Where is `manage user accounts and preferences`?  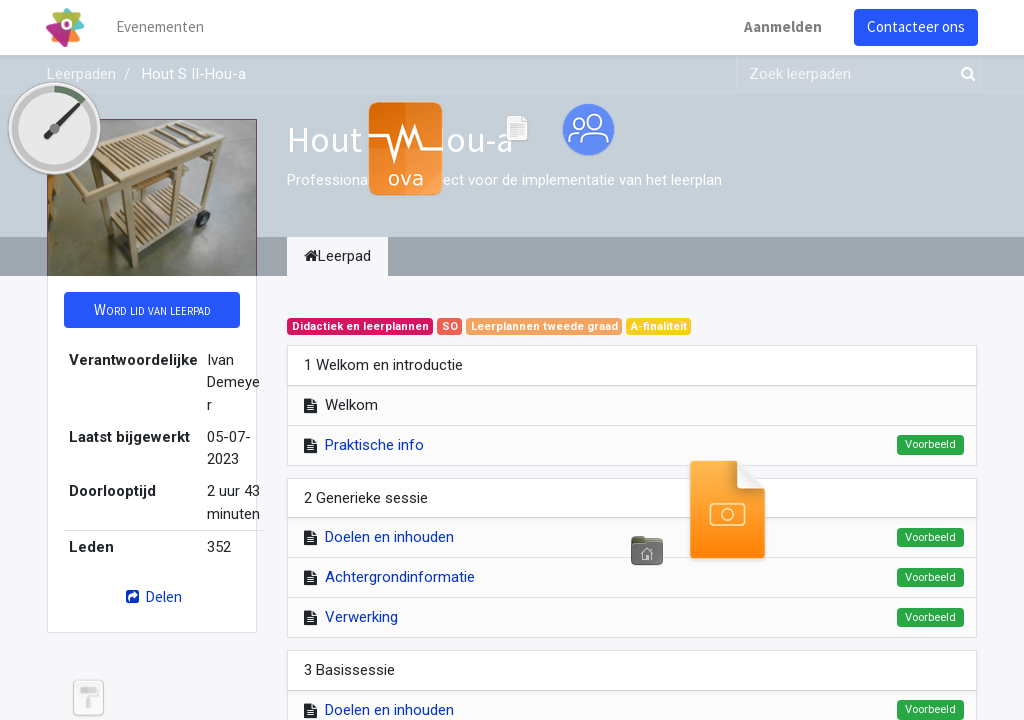
manage user accounts and preferences is located at coordinates (588, 129).